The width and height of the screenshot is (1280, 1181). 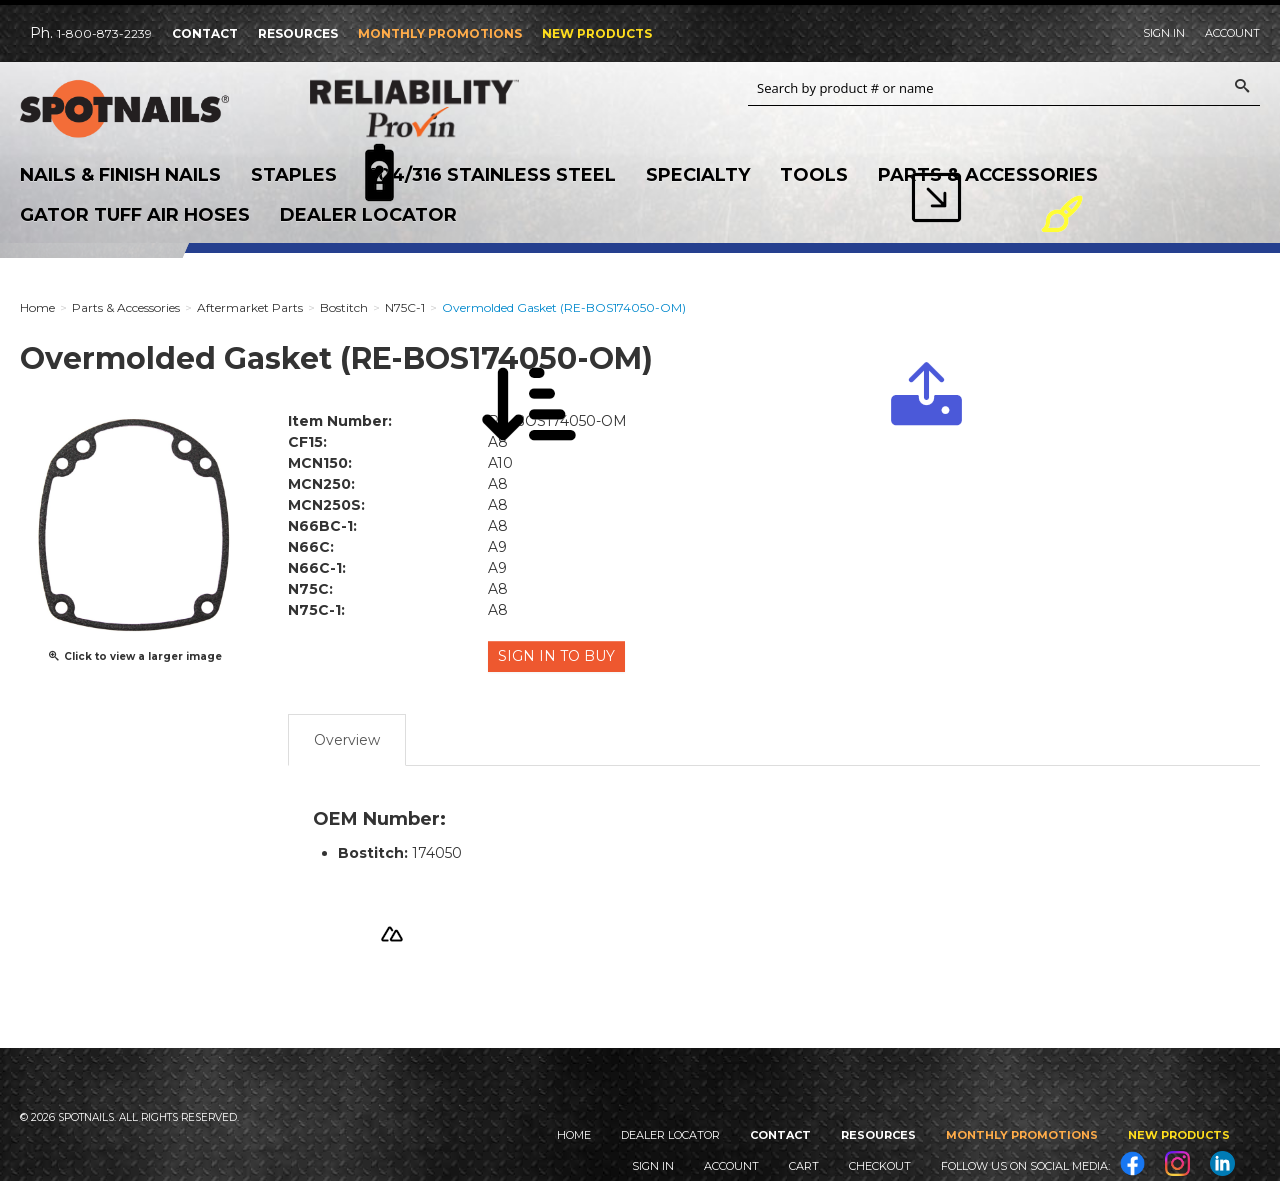 I want to click on upload a file or document, so click(x=926, y=397).